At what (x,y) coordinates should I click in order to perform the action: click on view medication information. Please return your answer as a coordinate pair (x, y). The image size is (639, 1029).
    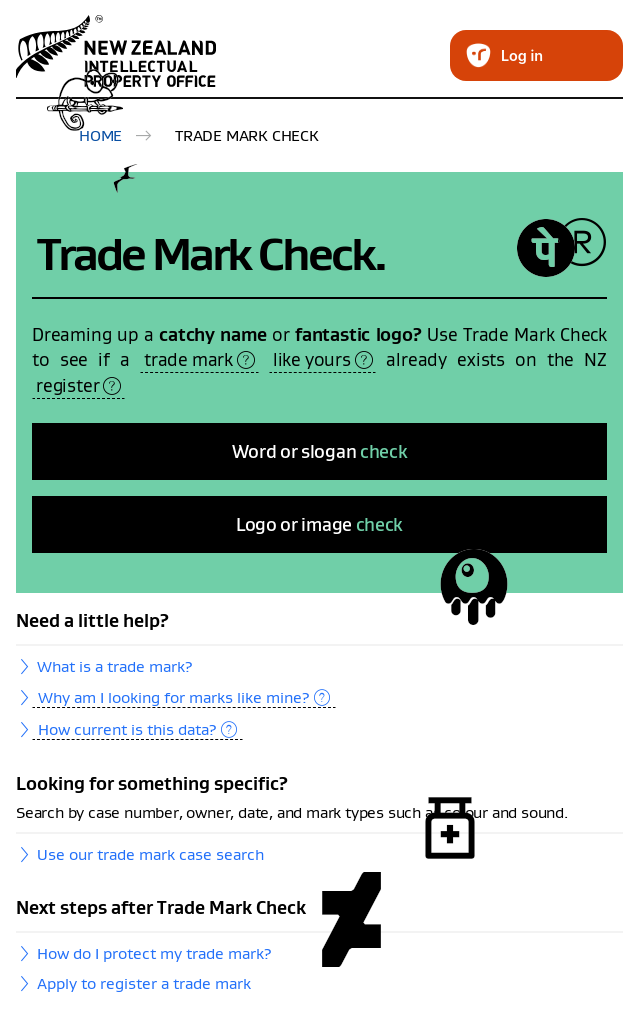
    Looking at the image, I should click on (450, 828).